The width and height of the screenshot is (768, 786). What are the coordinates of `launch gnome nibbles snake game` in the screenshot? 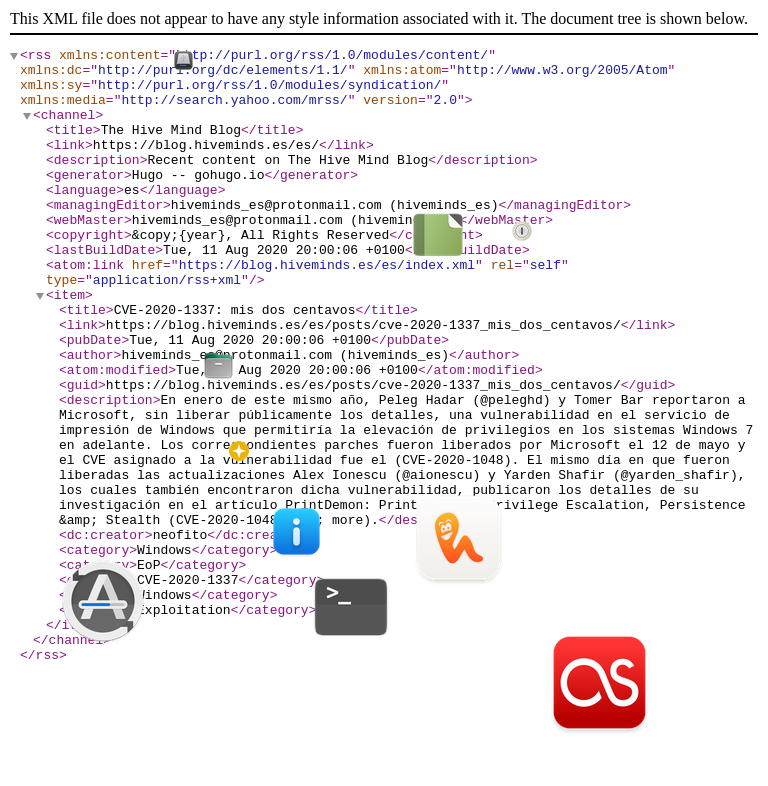 It's located at (459, 538).